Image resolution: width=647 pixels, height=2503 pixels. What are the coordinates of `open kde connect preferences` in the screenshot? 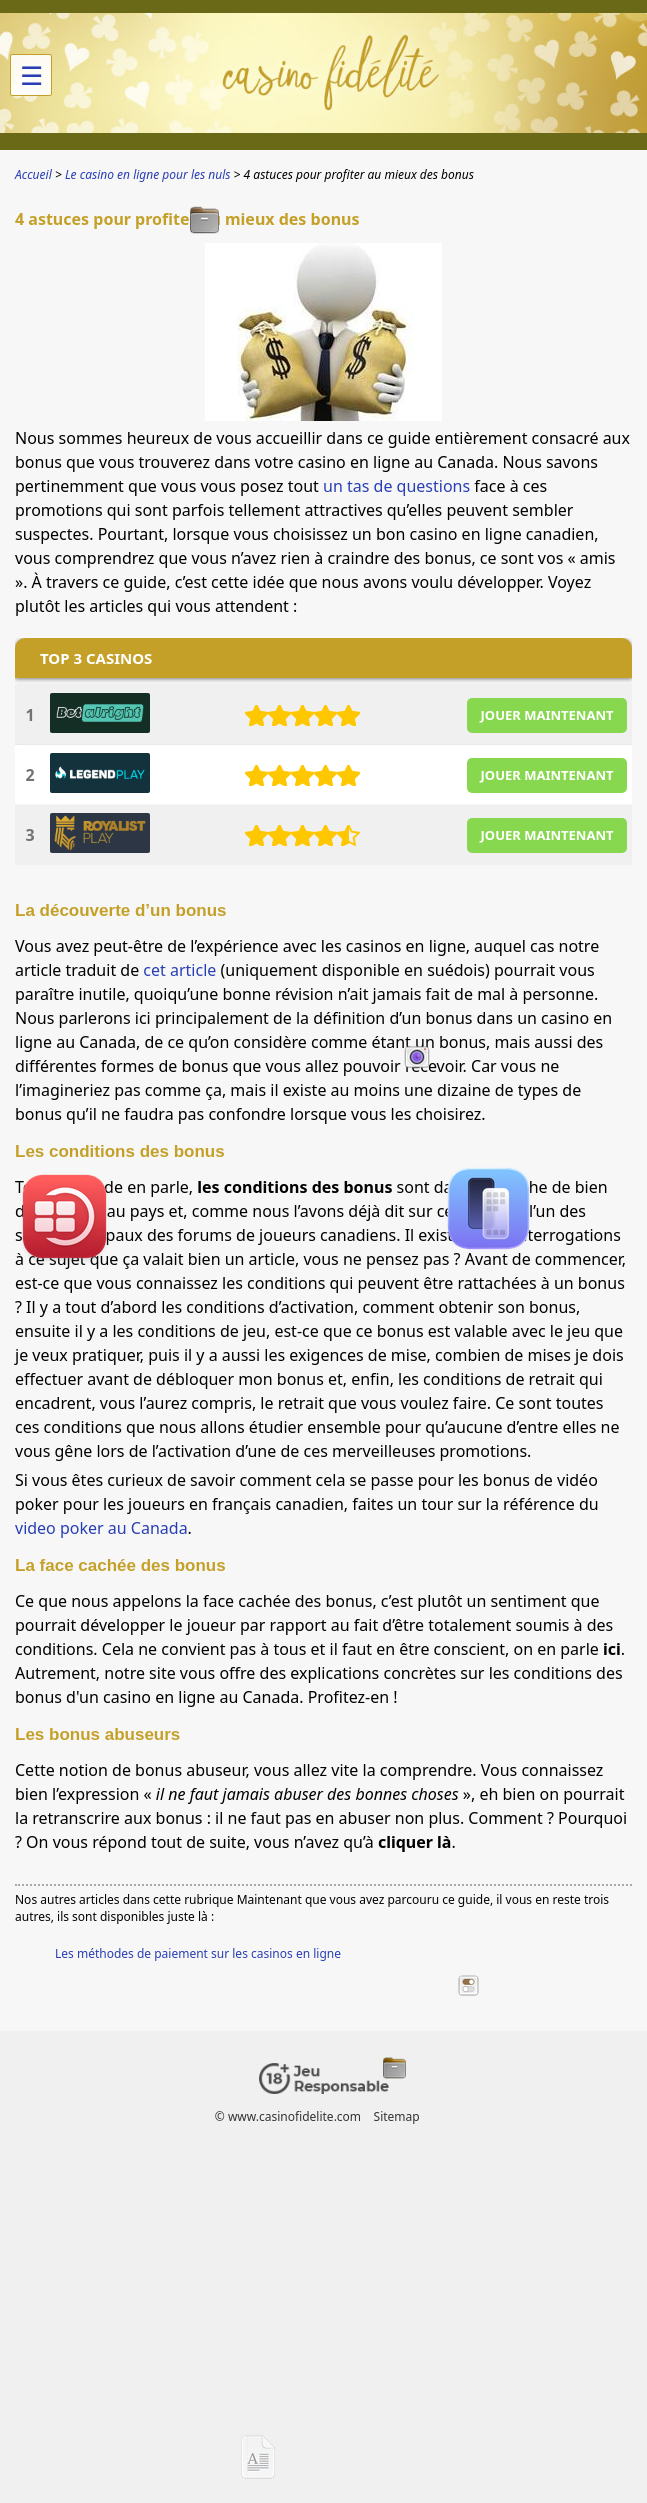 It's located at (488, 1208).